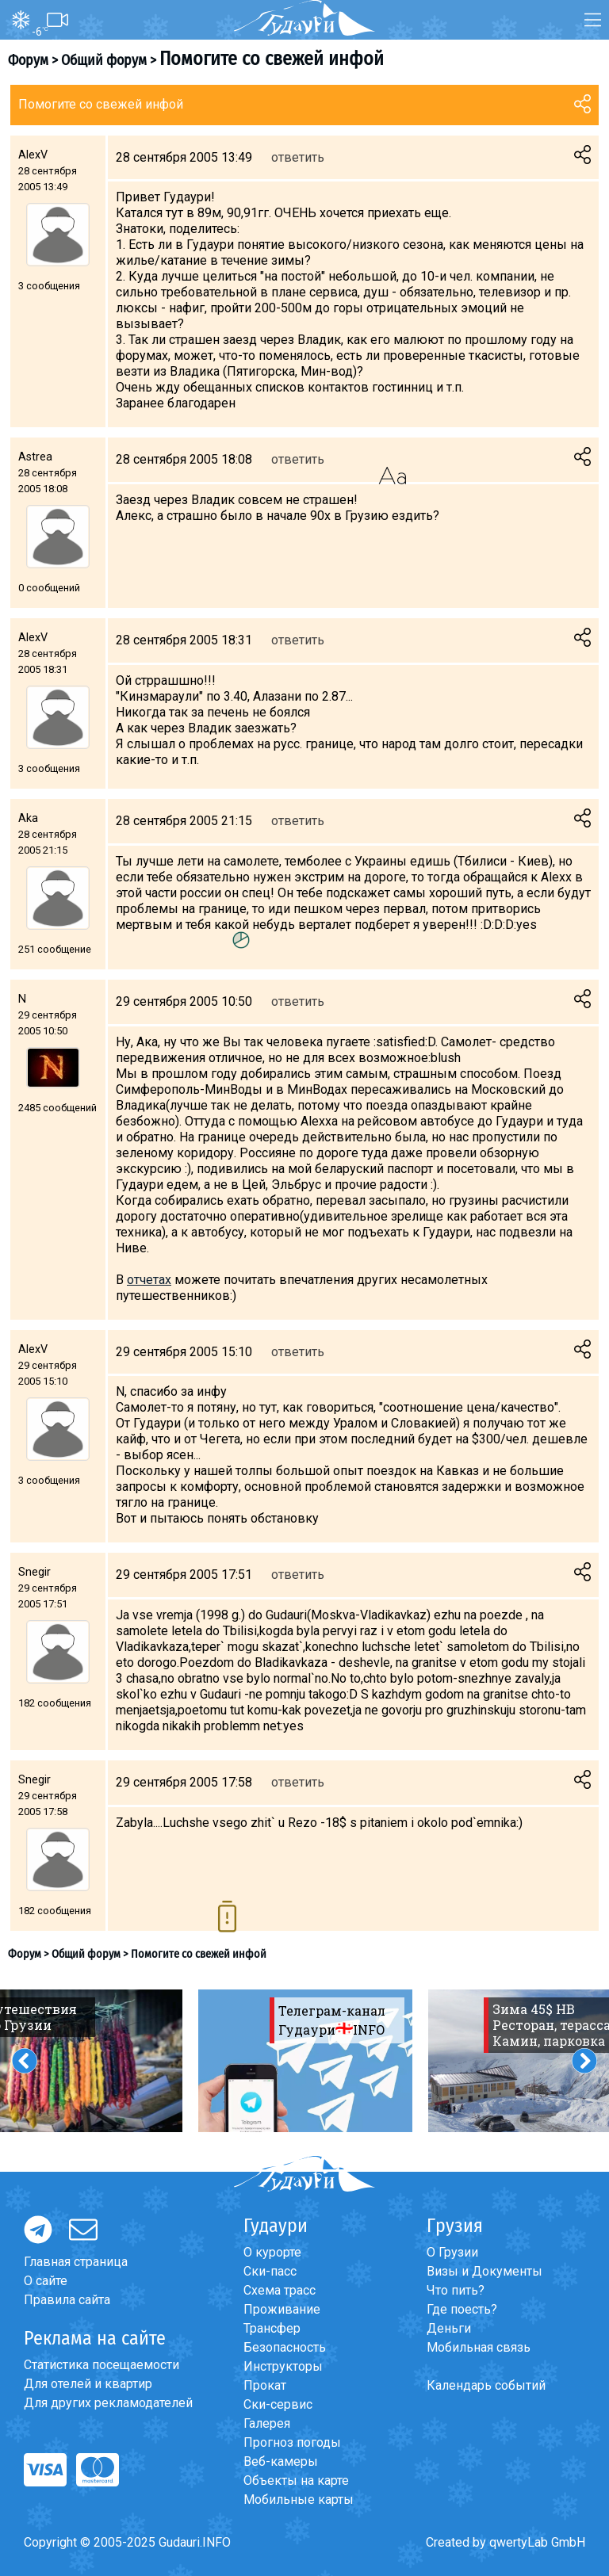  I want to click on indicates low battery warning, so click(227, 1917).